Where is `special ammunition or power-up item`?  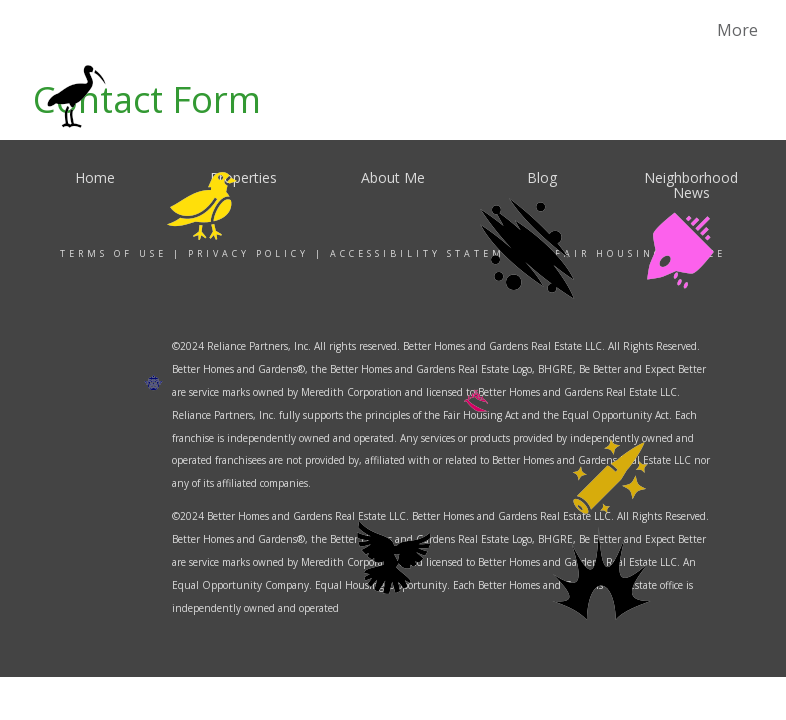
special ammunition or power-up item is located at coordinates (609, 478).